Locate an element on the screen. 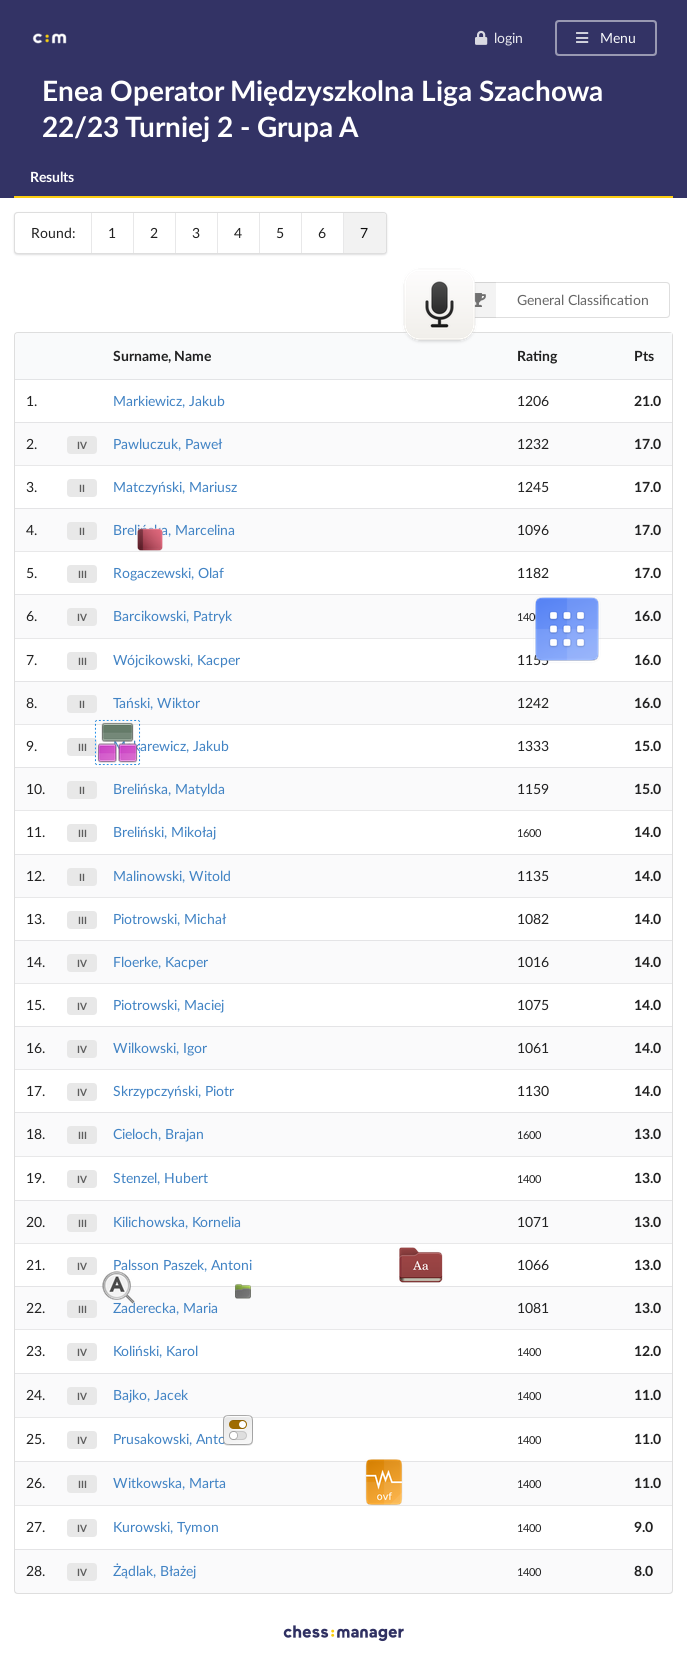 This screenshot has width=687, height=1663. select all items in the current view is located at coordinates (117, 742).